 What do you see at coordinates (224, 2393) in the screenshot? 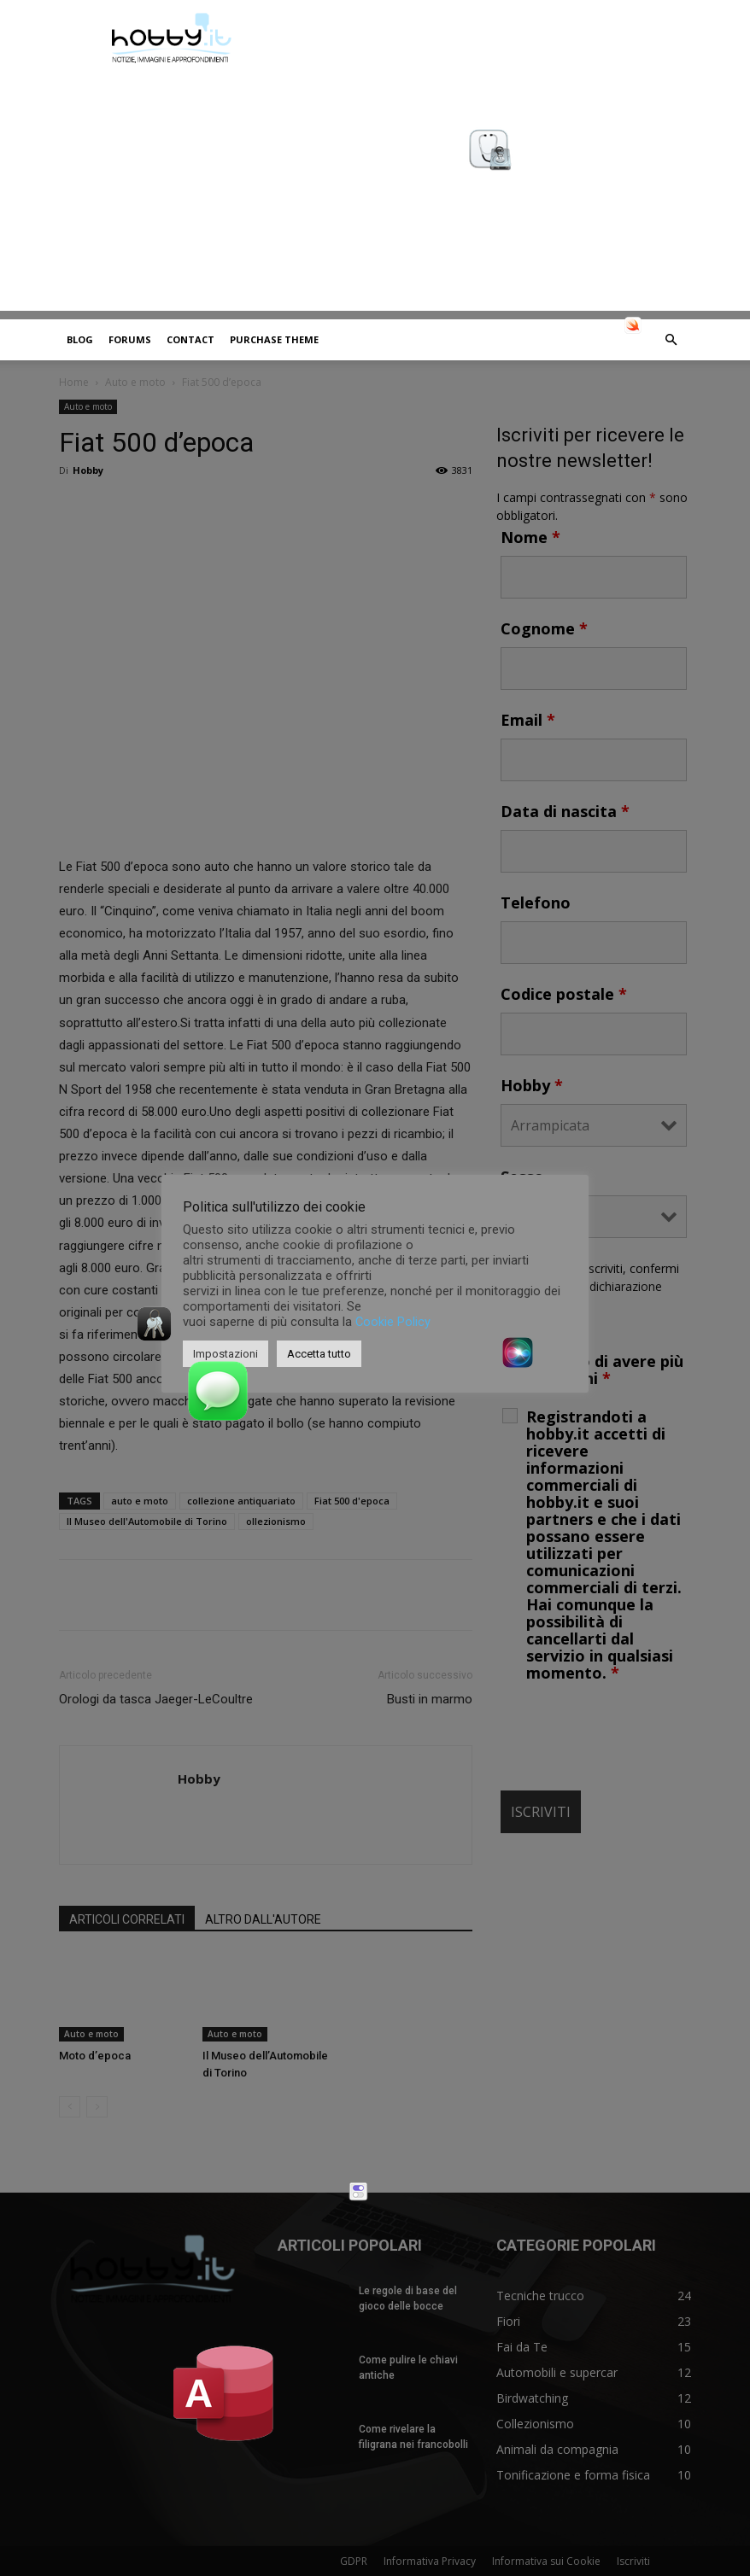
I see `open Microsoft Access database application` at bounding box center [224, 2393].